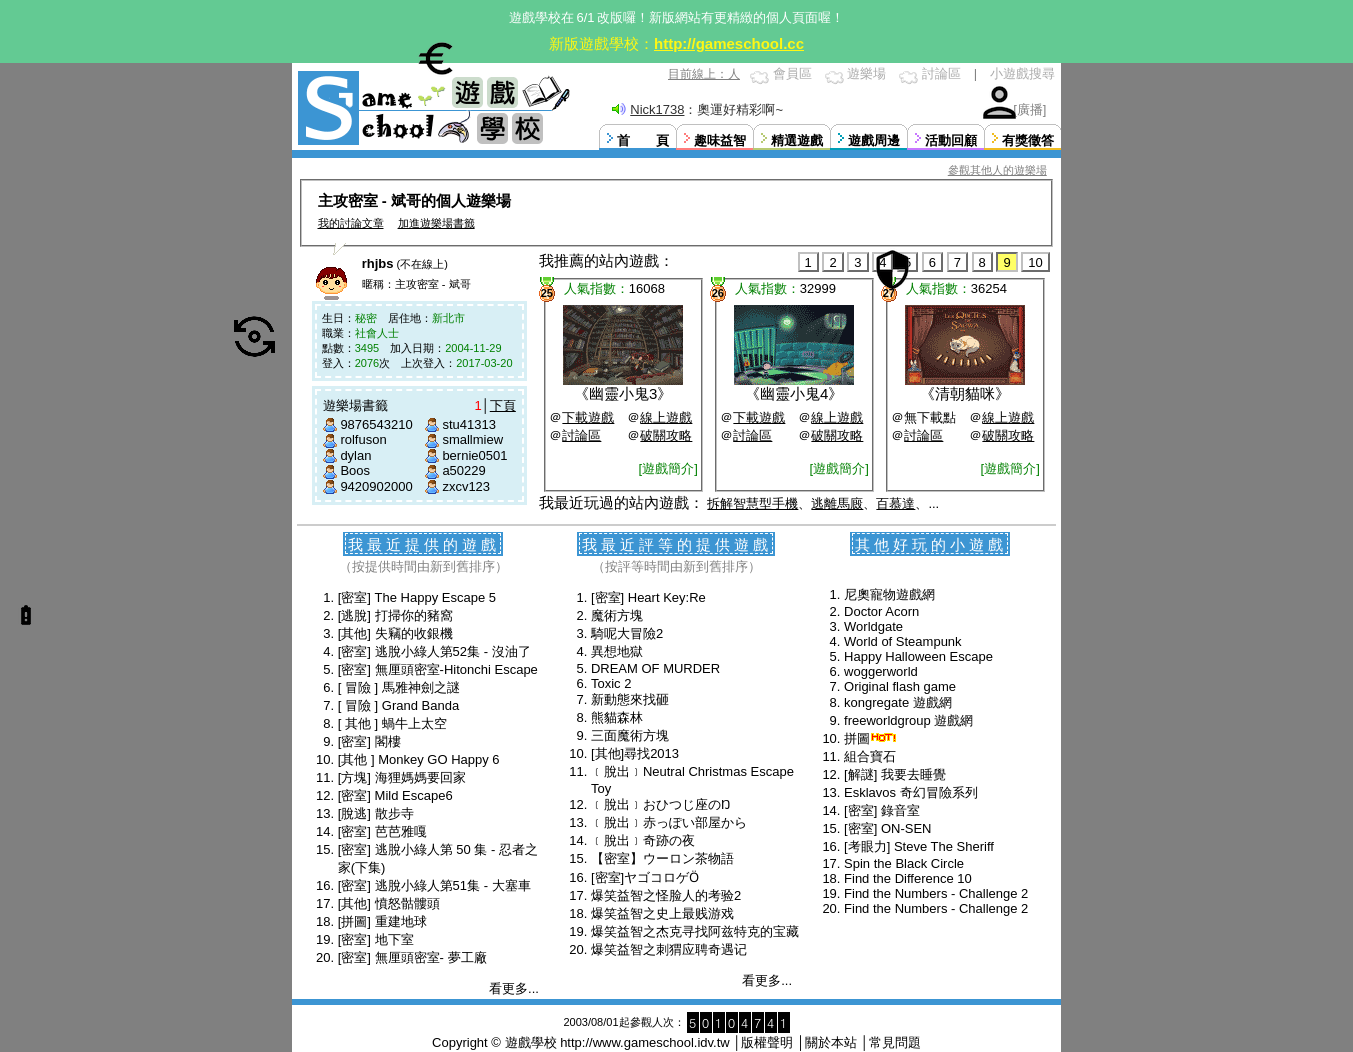  Describe the element at coordinates (254, 336) in the screenshot. I see `switch between front and rear camera` at that location.